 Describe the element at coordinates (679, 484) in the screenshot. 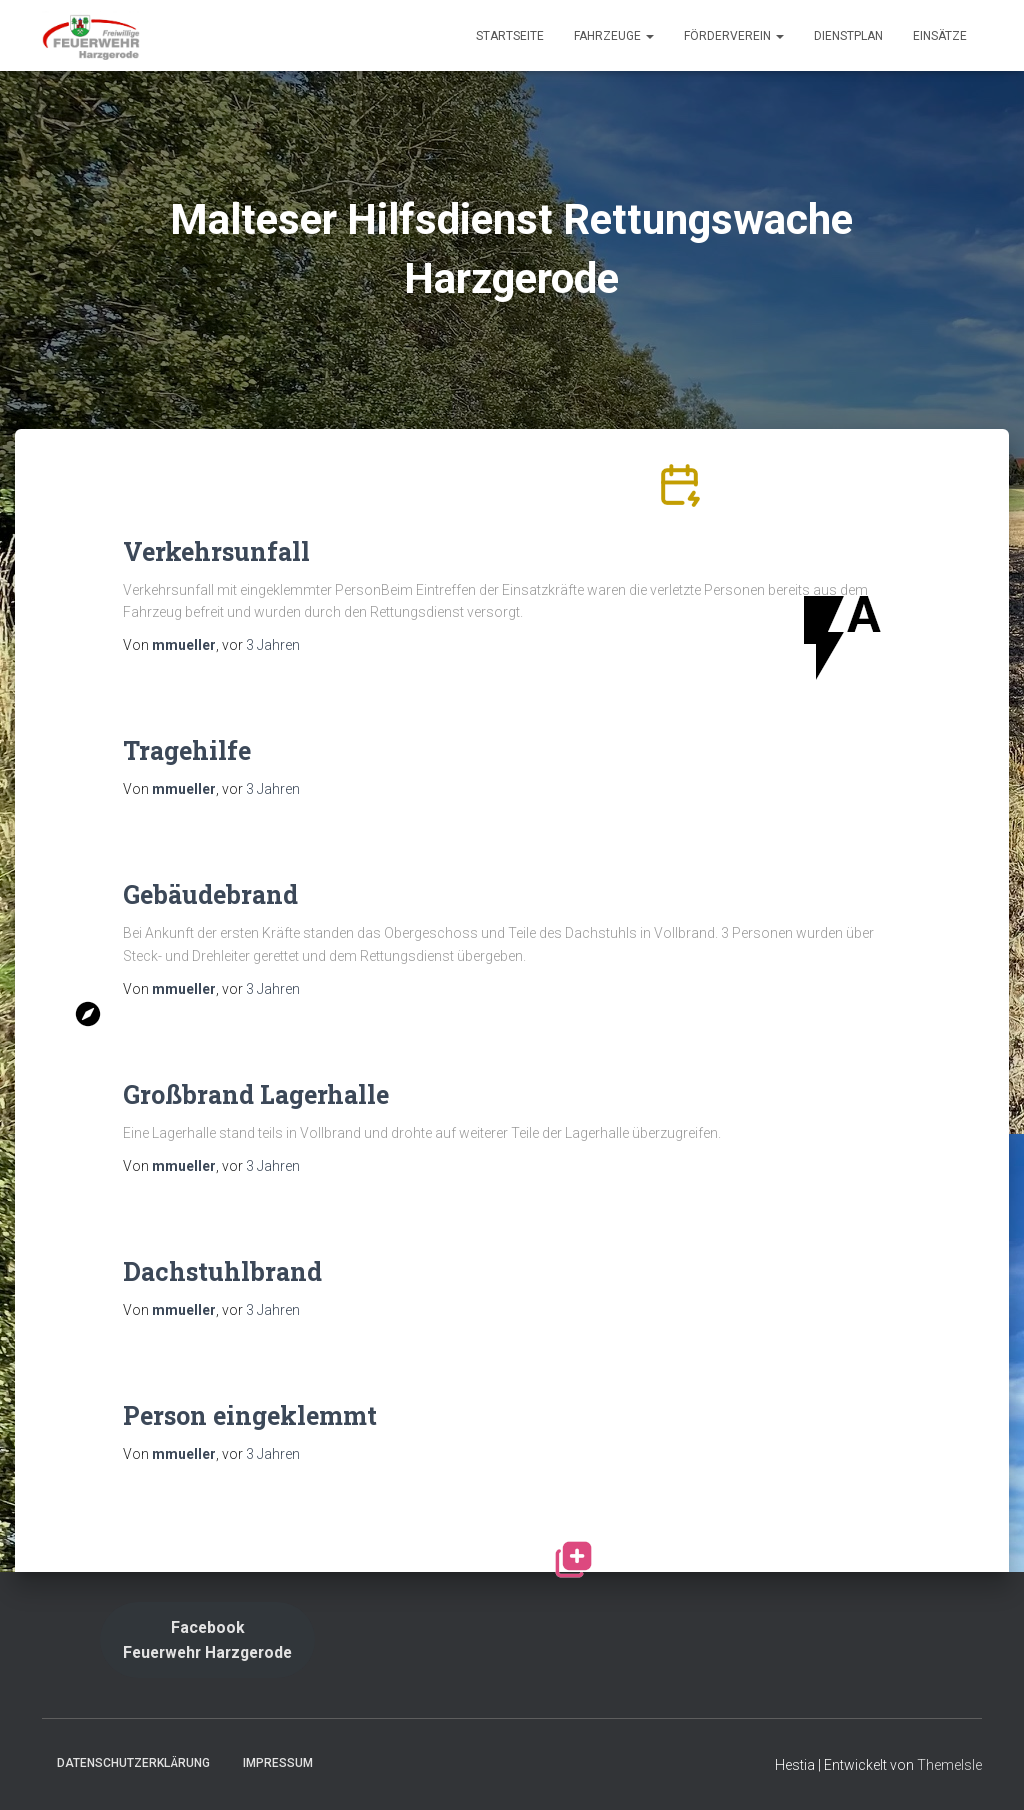

I see `quick-add an event to your calendar` at that location.